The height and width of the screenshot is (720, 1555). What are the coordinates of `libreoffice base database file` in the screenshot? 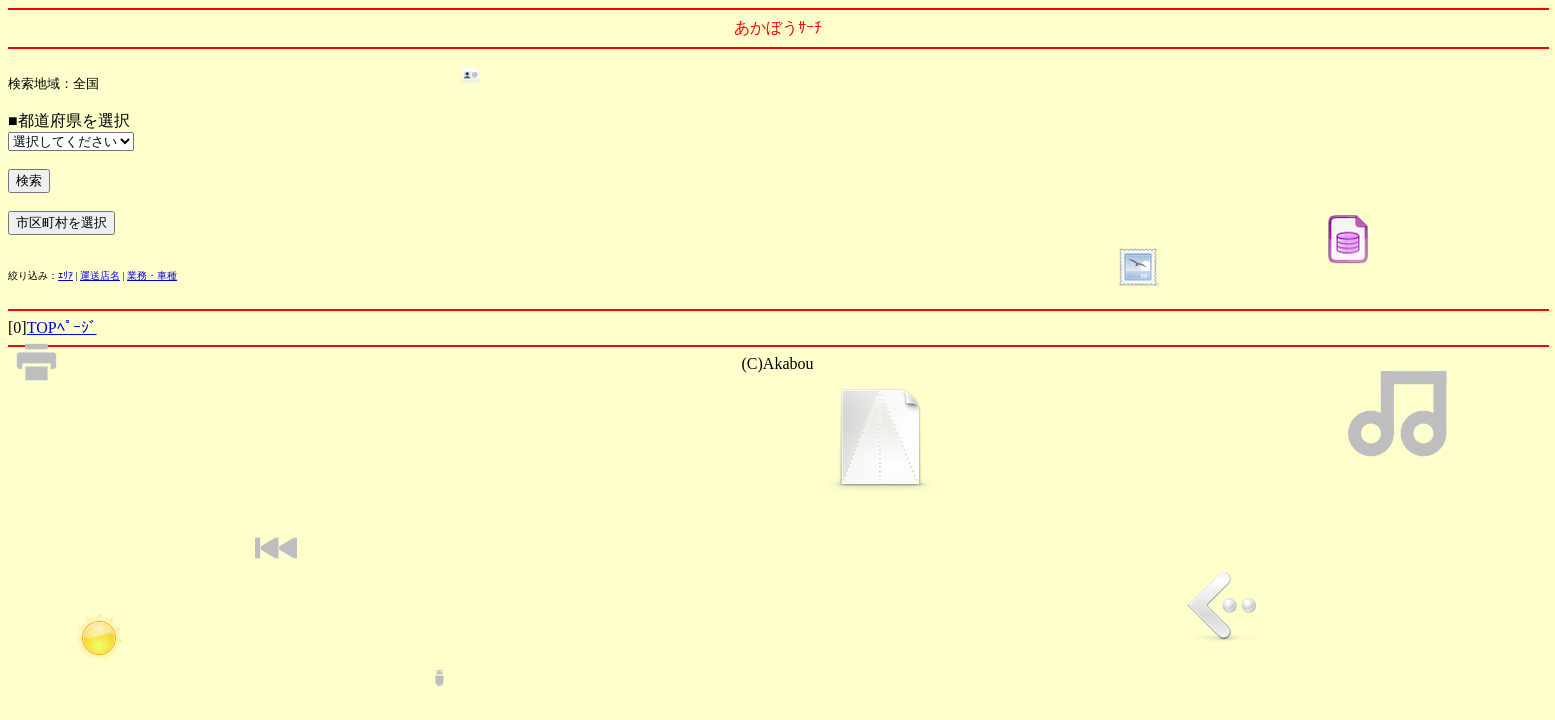 It's located at (1348, 239).